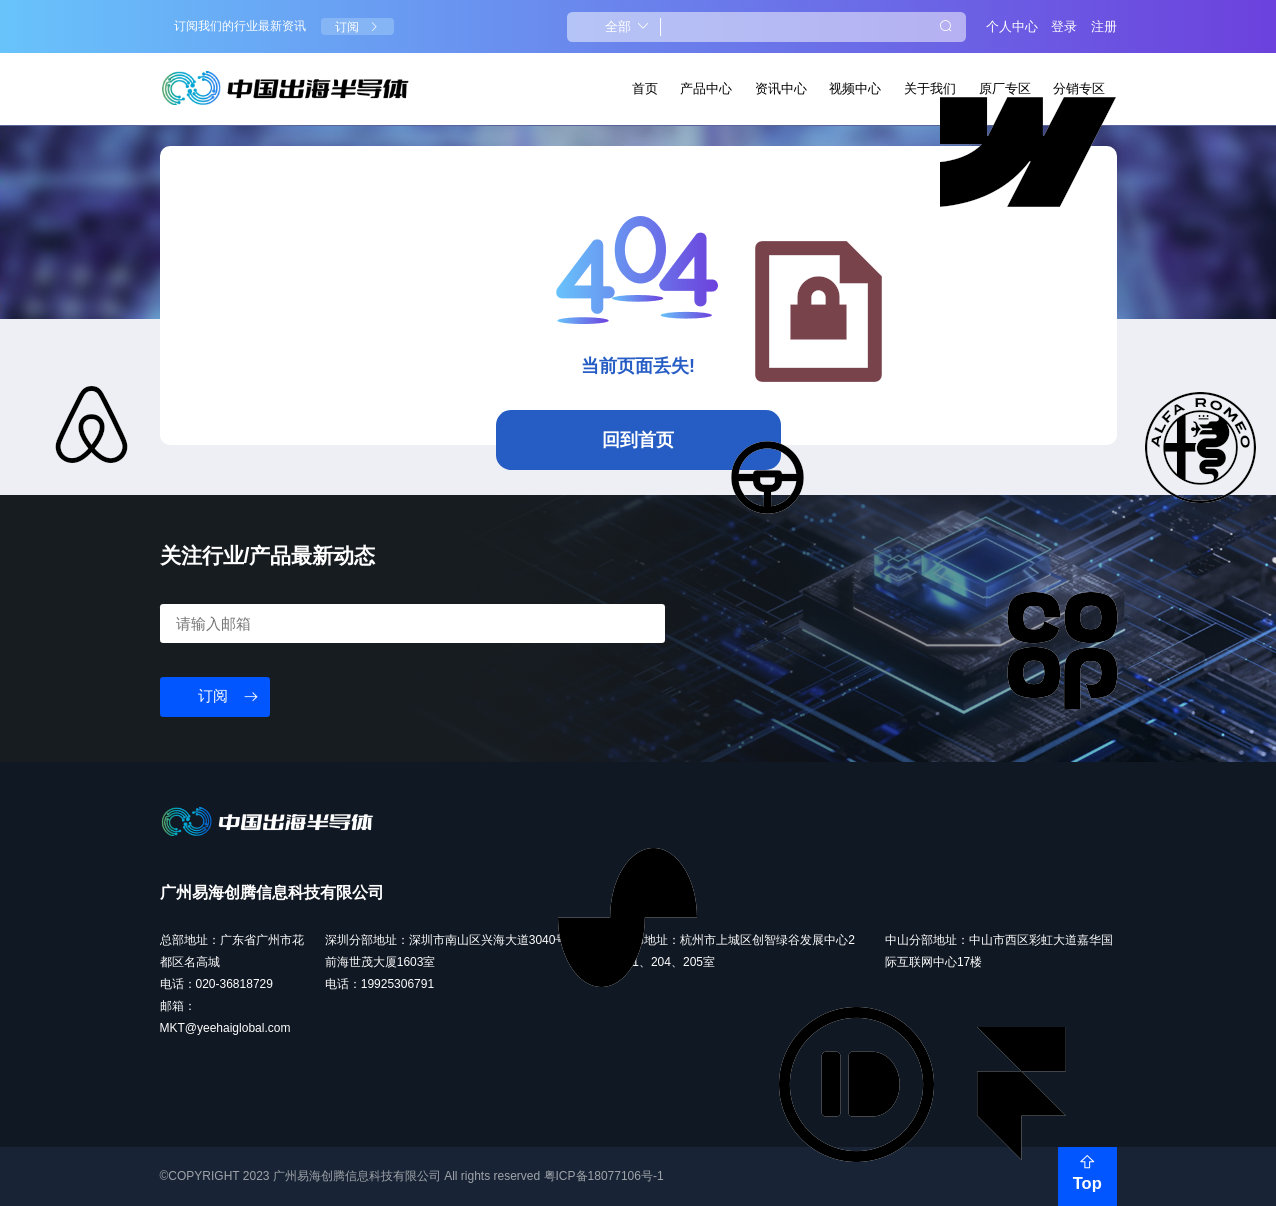  I want to click on open the Airbnb app, so click(91, 424).